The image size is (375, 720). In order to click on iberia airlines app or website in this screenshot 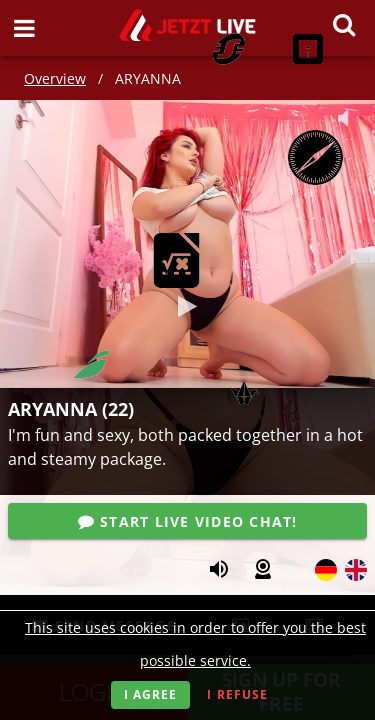, I will do `click(91, 364)`.